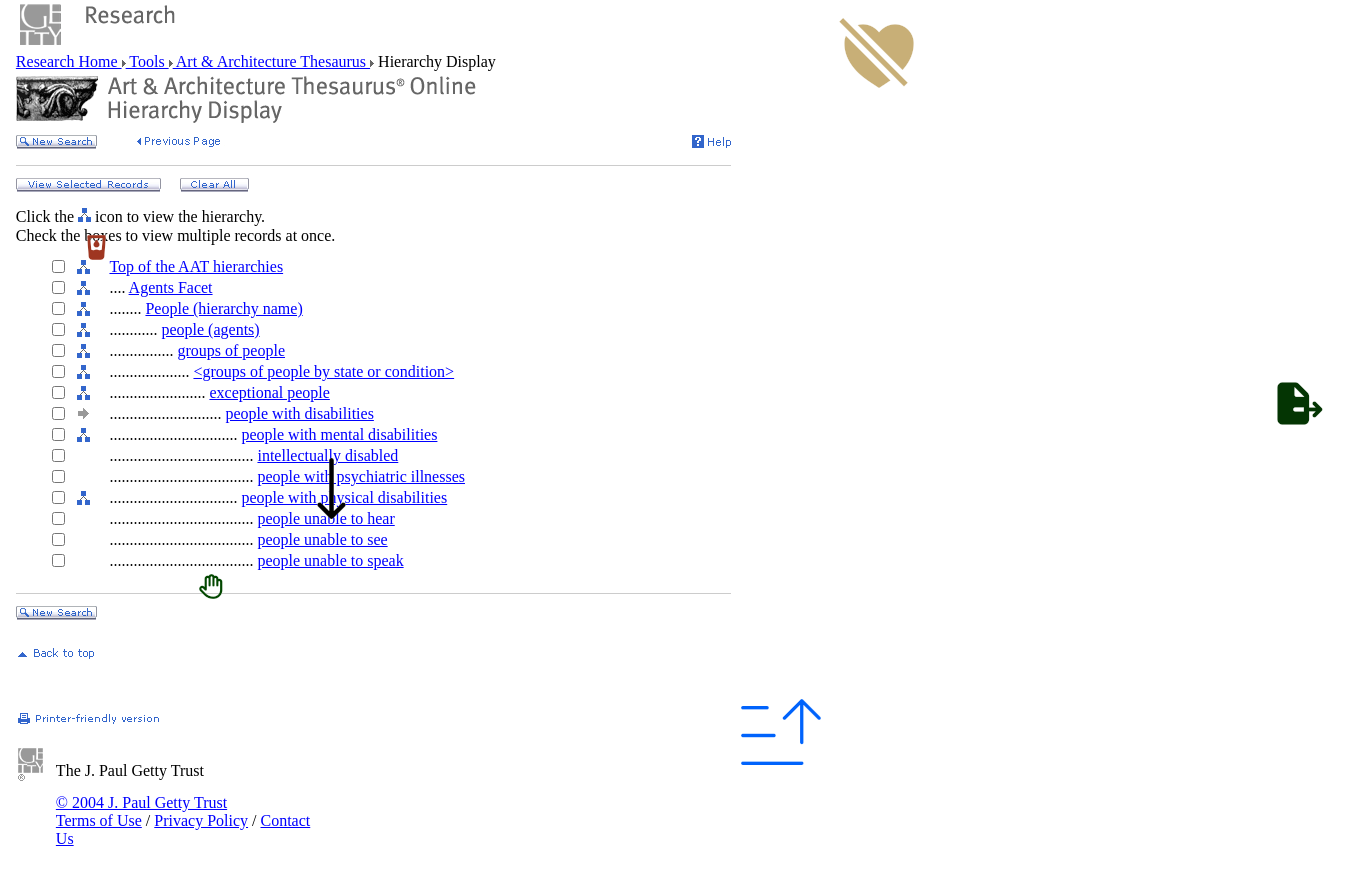 The height and width of the screenshot is (885, 1370). What do you see at coordinates (211, 586) in the screenshot?
I see `stop or pause current action` at bounding box center [211, 586].